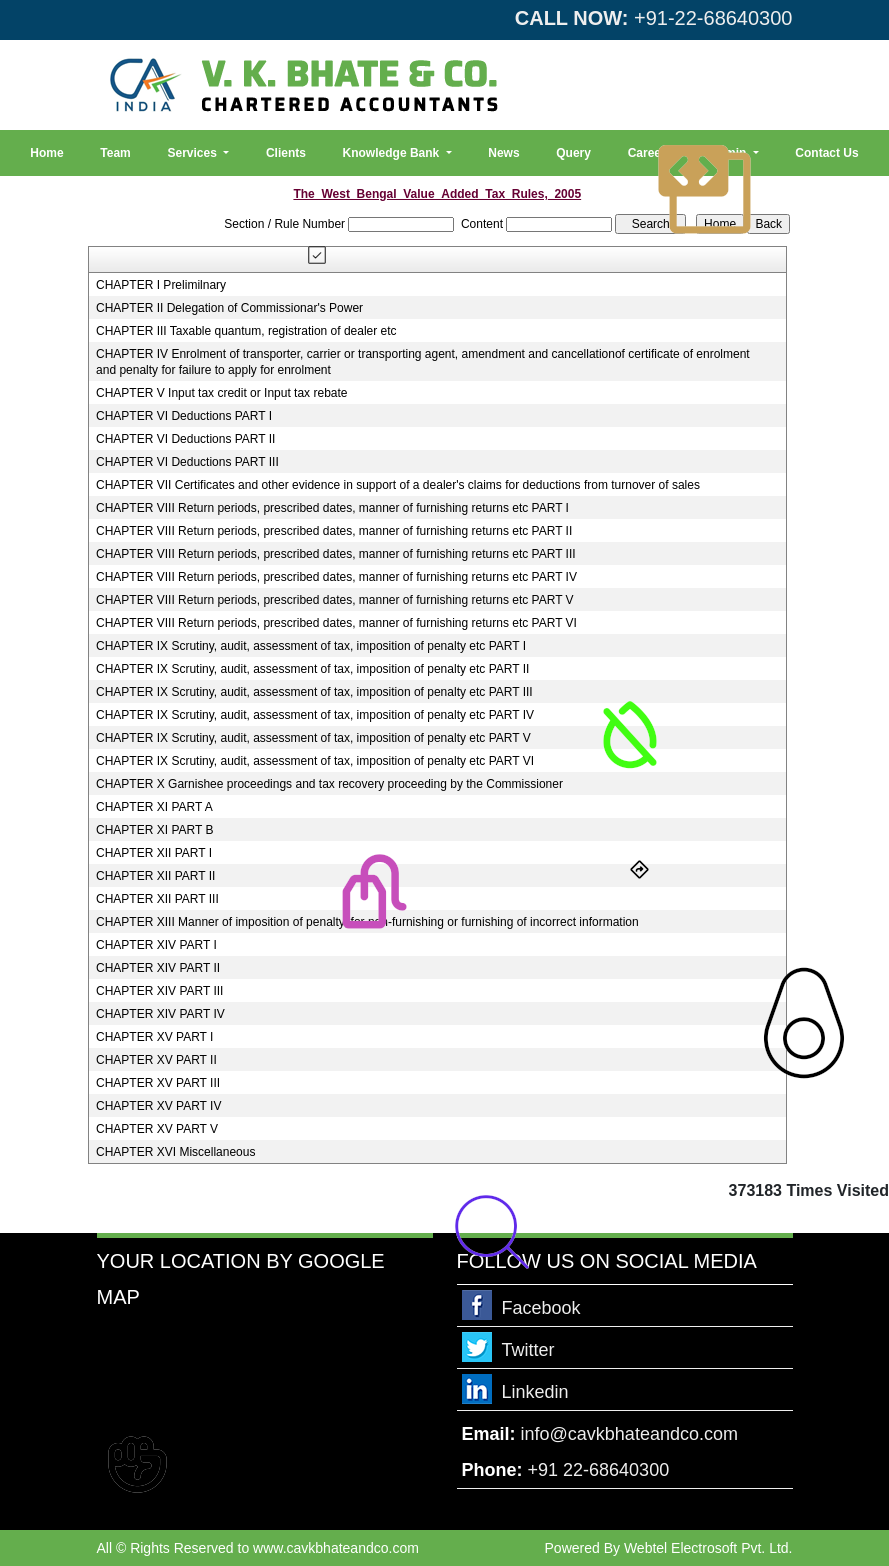  I want to click on search for content or items, so click(492, 1232).